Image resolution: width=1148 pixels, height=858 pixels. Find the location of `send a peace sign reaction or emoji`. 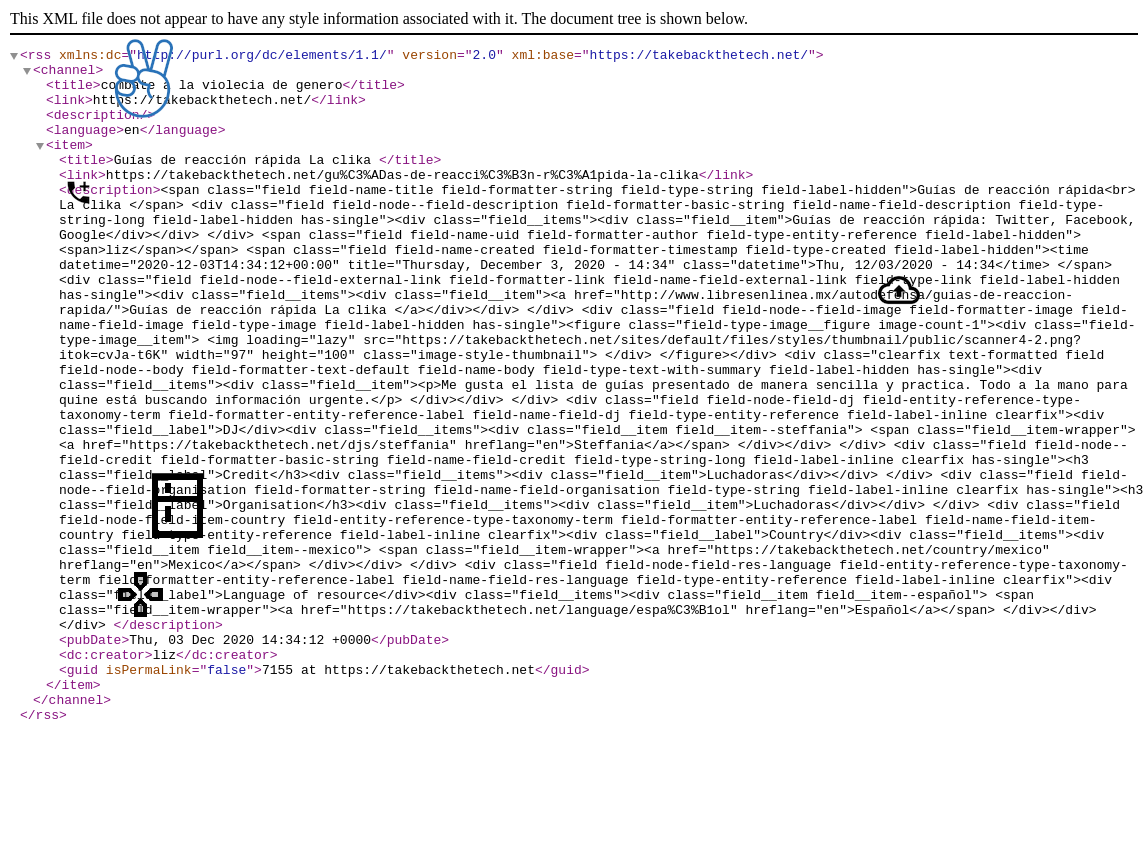

send a peace sign reaction or emoji is located at coordinates (142, 78).